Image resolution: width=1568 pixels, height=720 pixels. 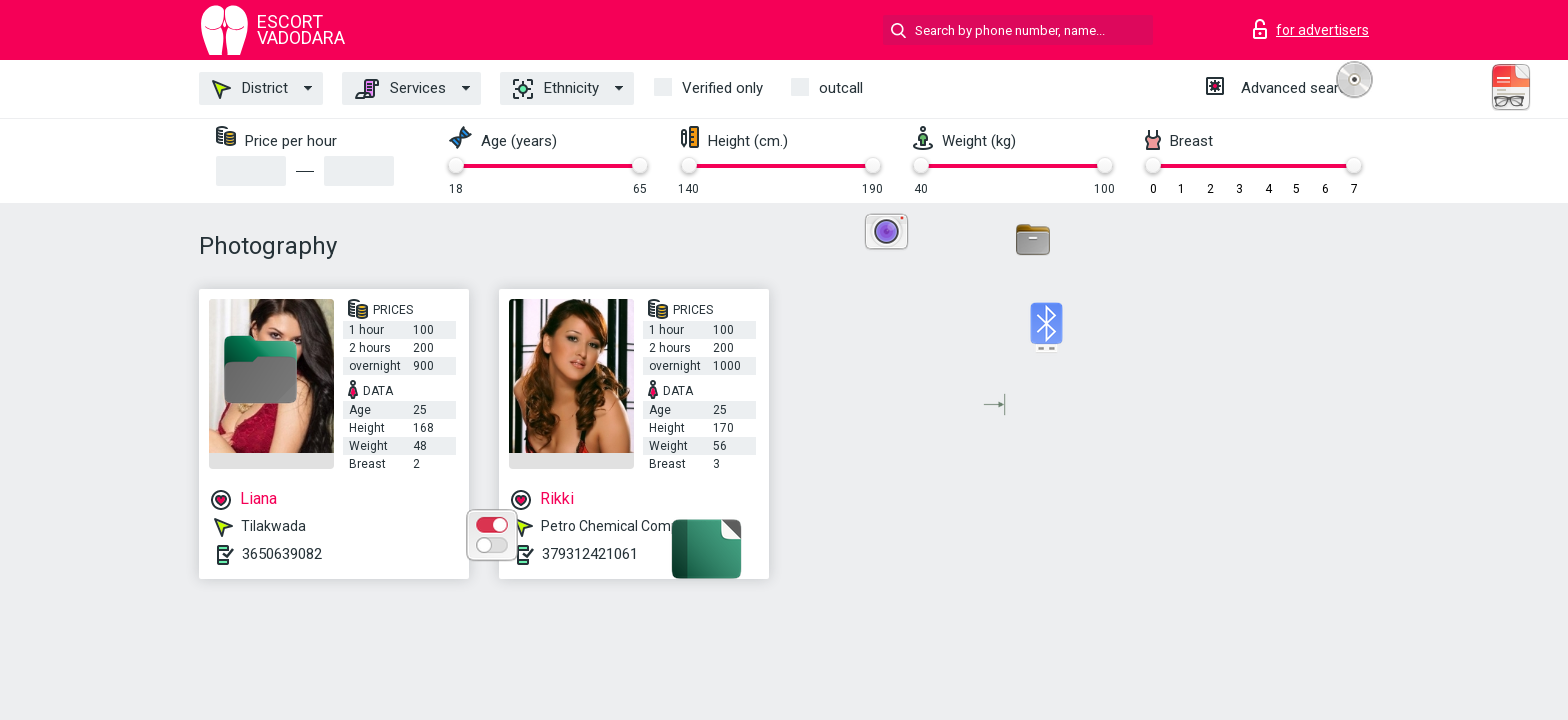 What do you see at coordinates (1354, 79) in the screenshot?
I see `indicates a CD or optical disc drive` at bounding box center [1354, 79].